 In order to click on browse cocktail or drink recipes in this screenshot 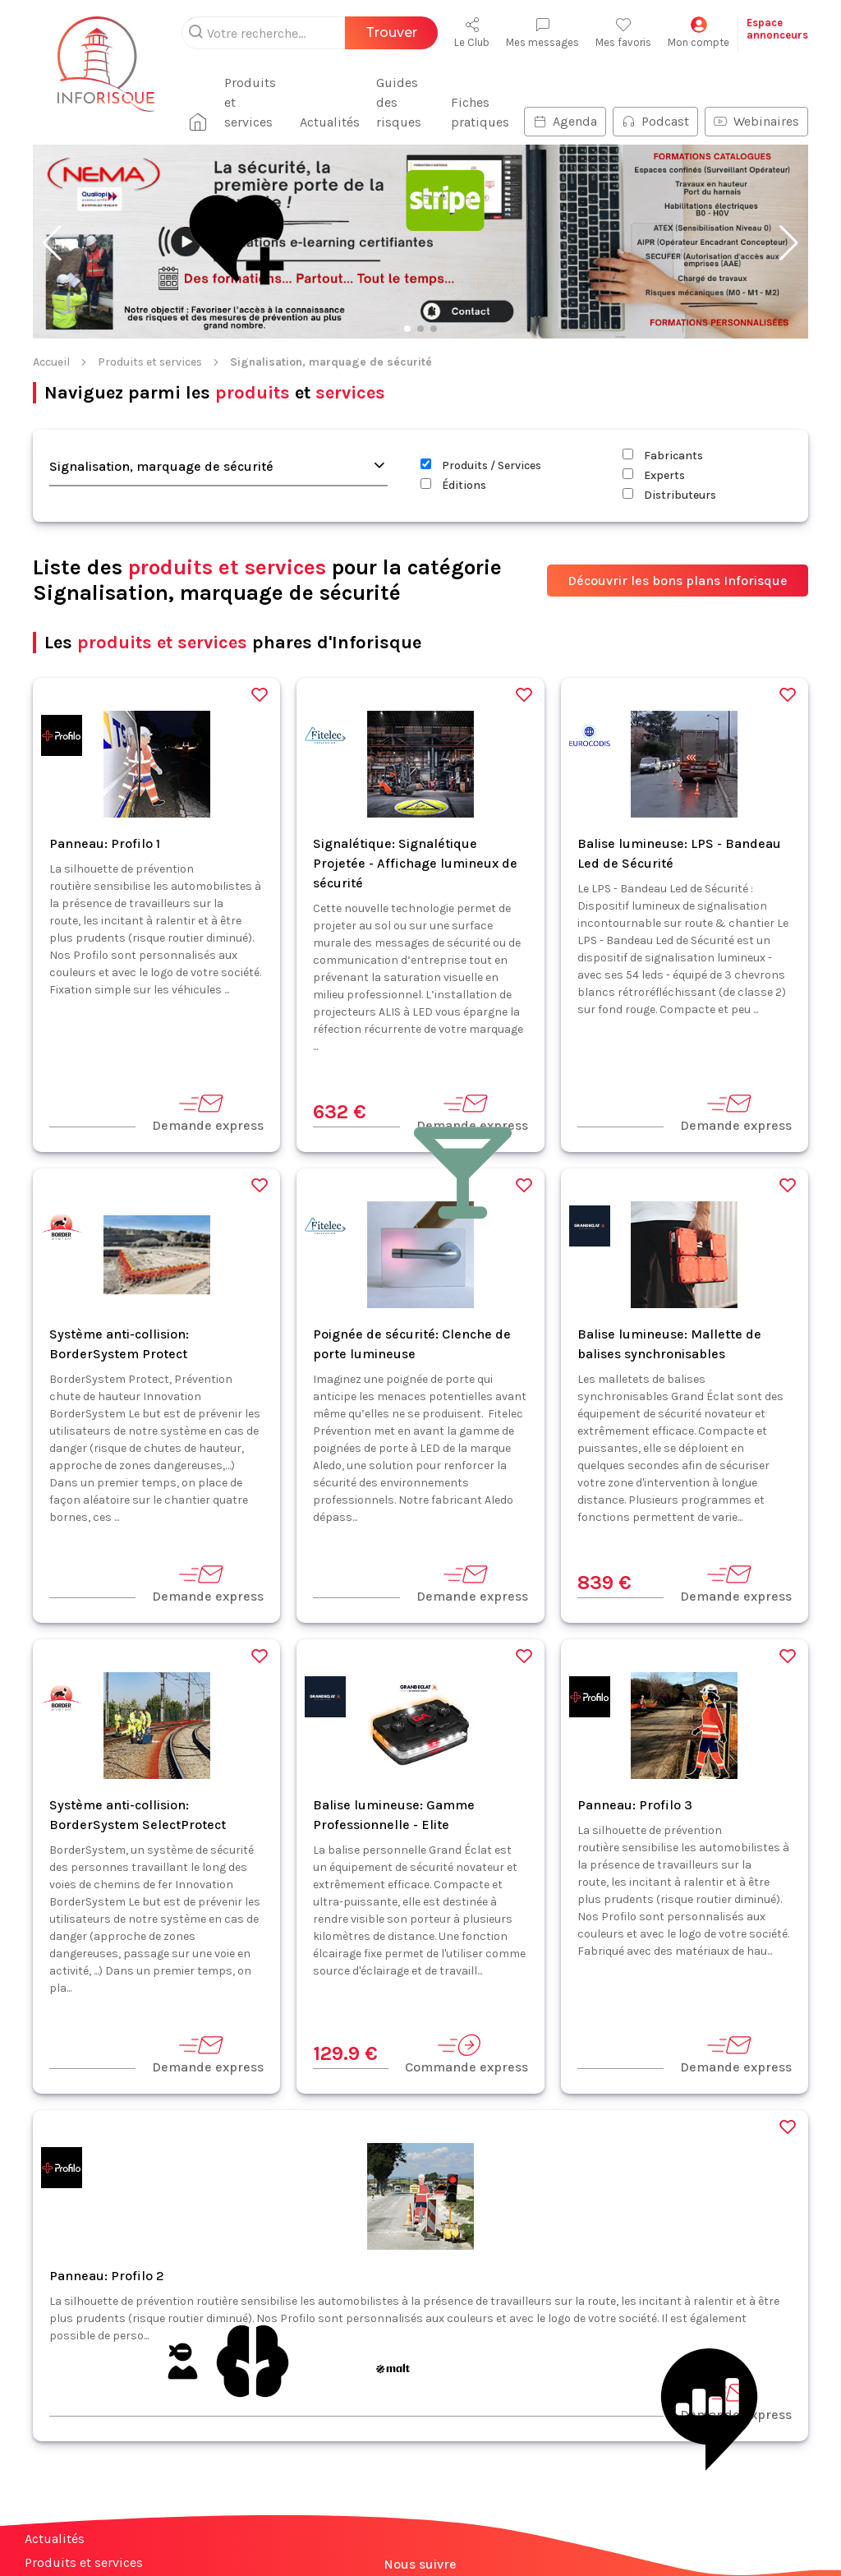, I will do `click(462, 1169)`.